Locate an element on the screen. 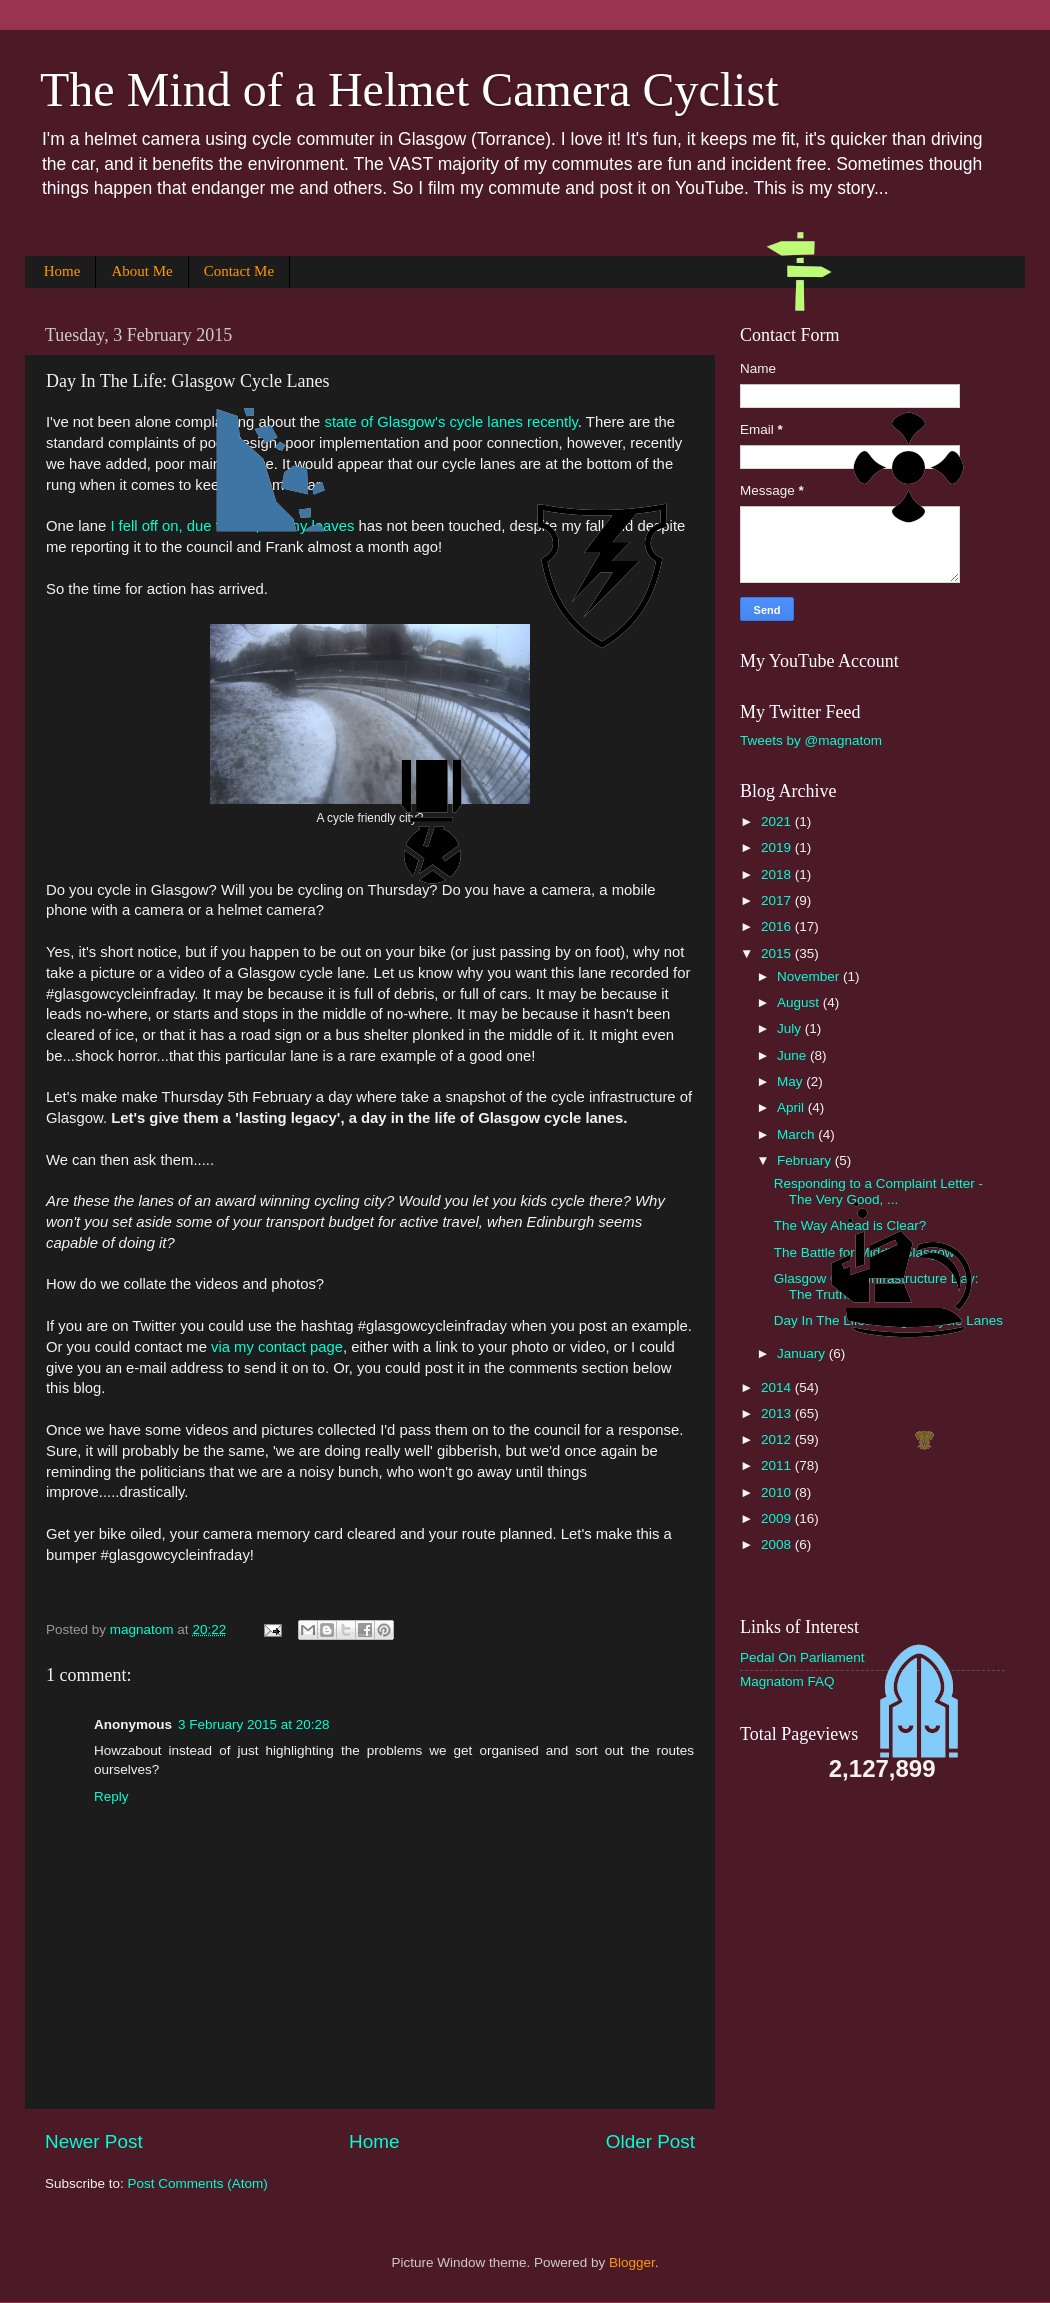 Image resolution: width=1050 pixels, height=2303 pixels. indicates luck or bonus reward in gameplay is located at coordinates (908, 467).